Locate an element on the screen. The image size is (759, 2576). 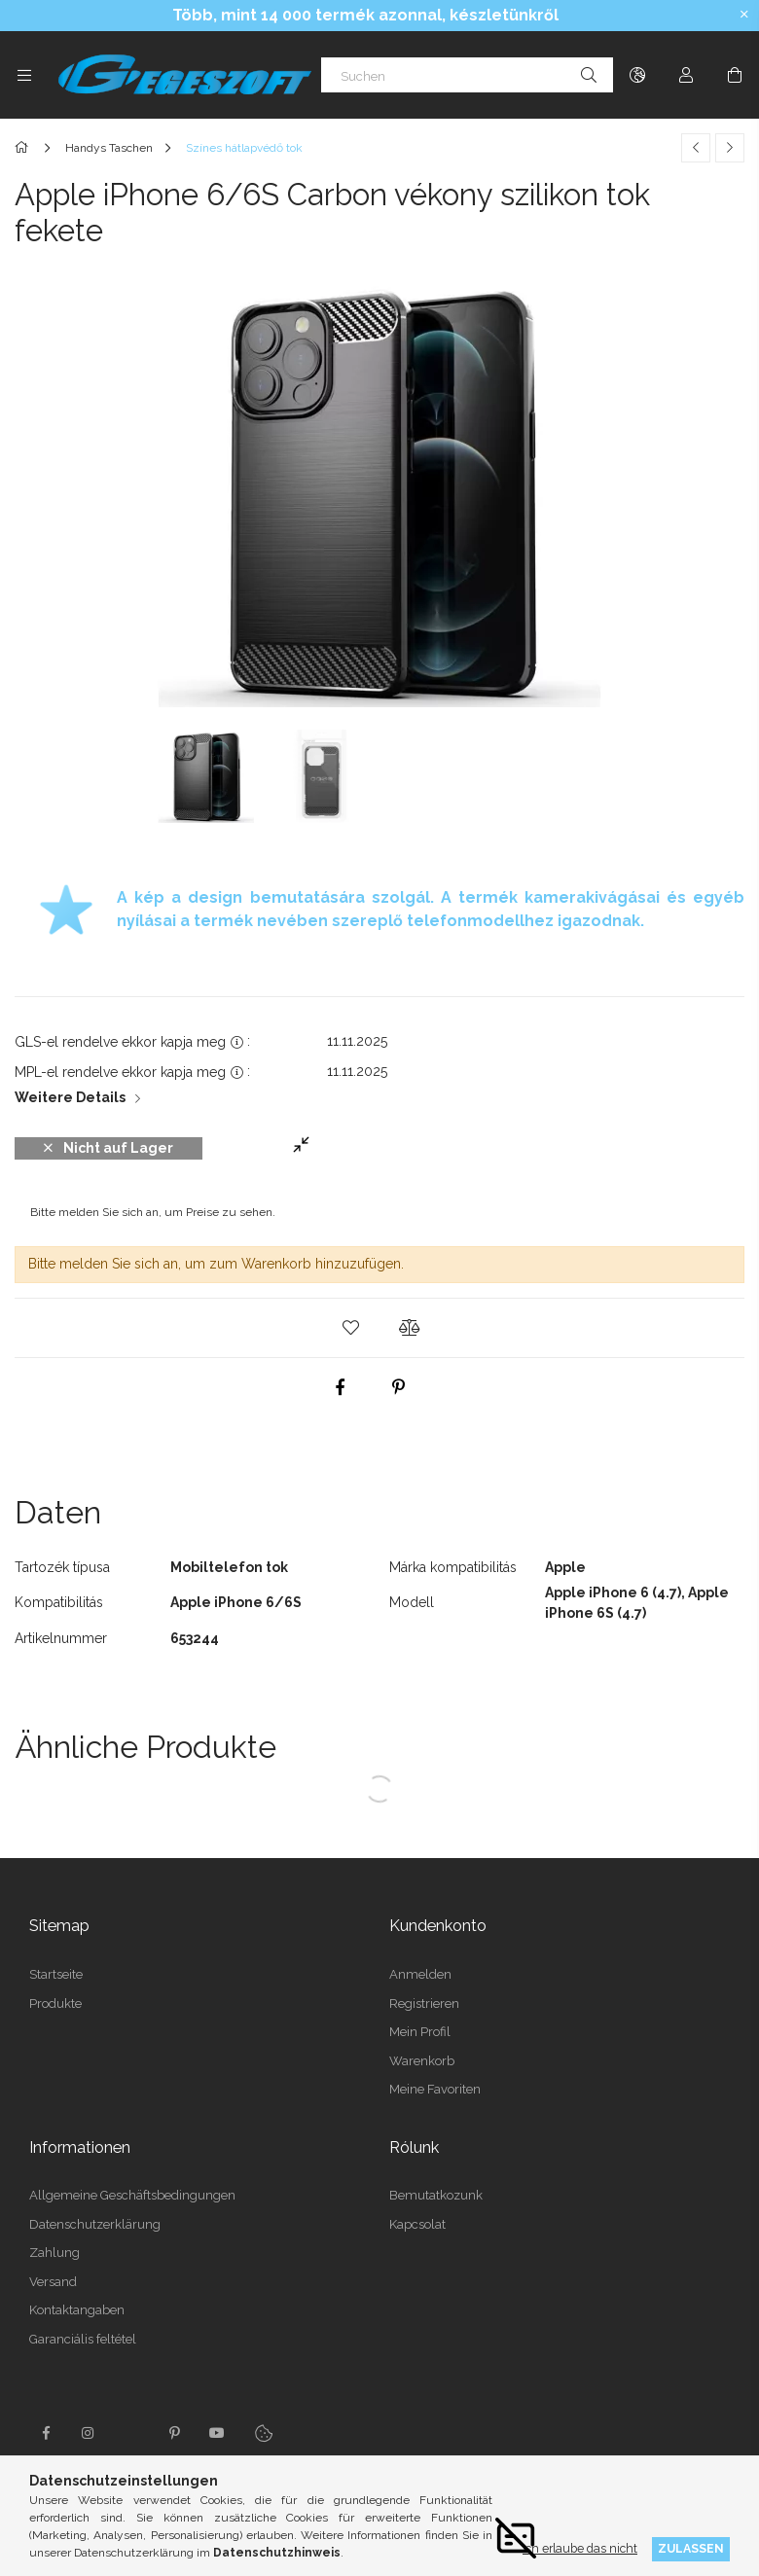
minimize or collapse the current window is located at coordinates (301, 1144).